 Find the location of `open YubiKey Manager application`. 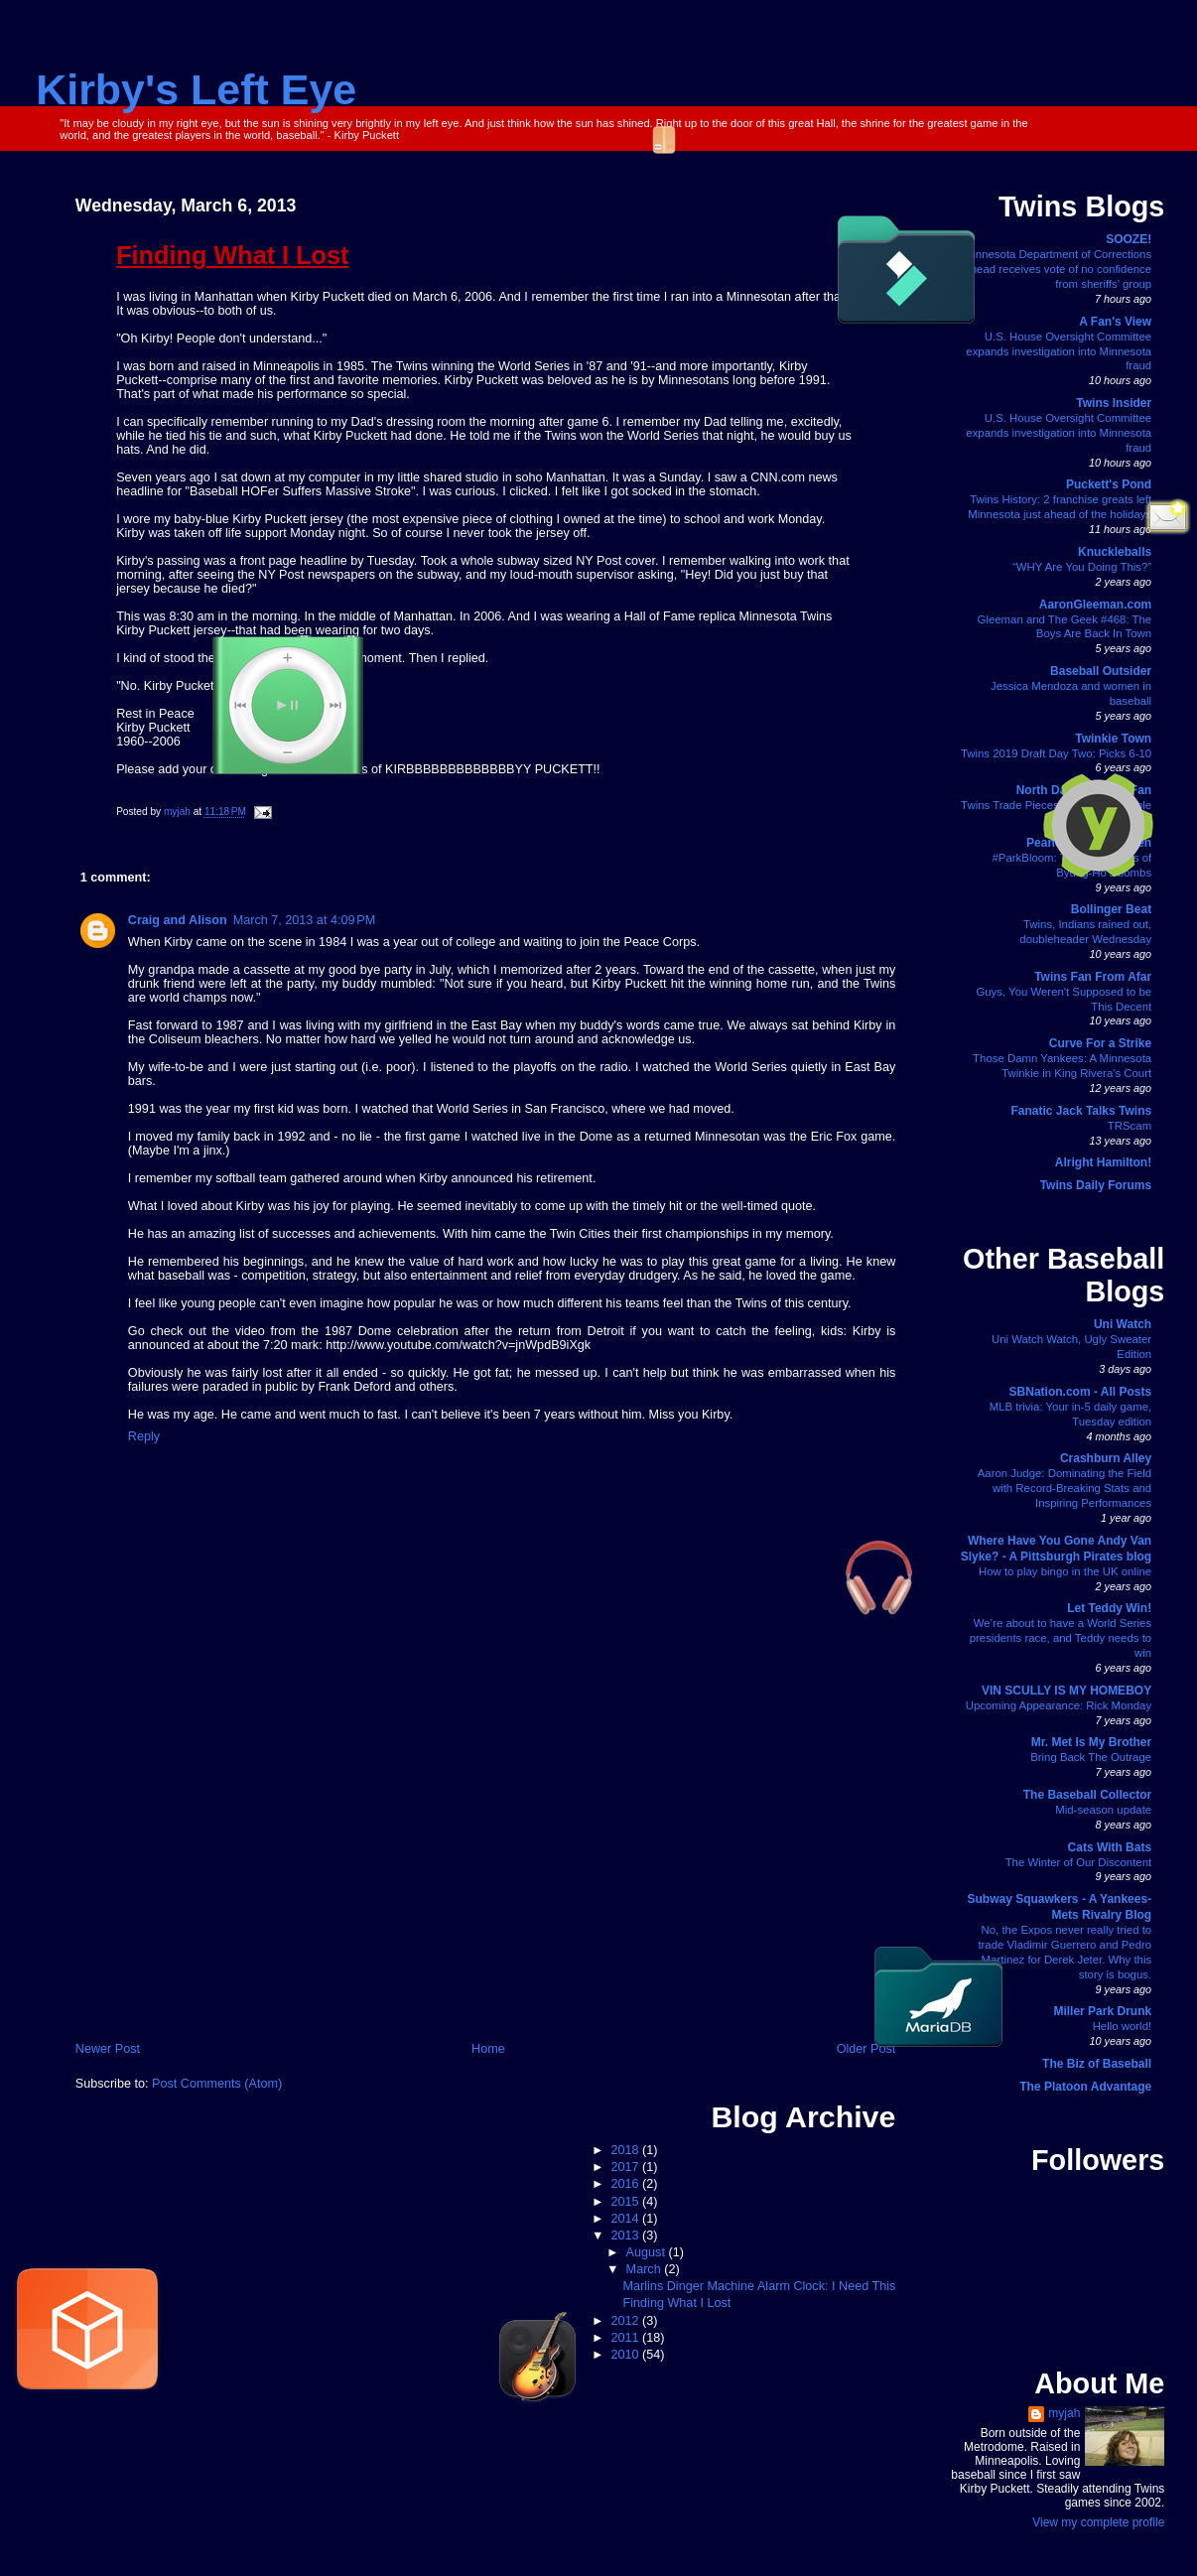

open YubiKey Manager application is located at coordinates (1098, 825).